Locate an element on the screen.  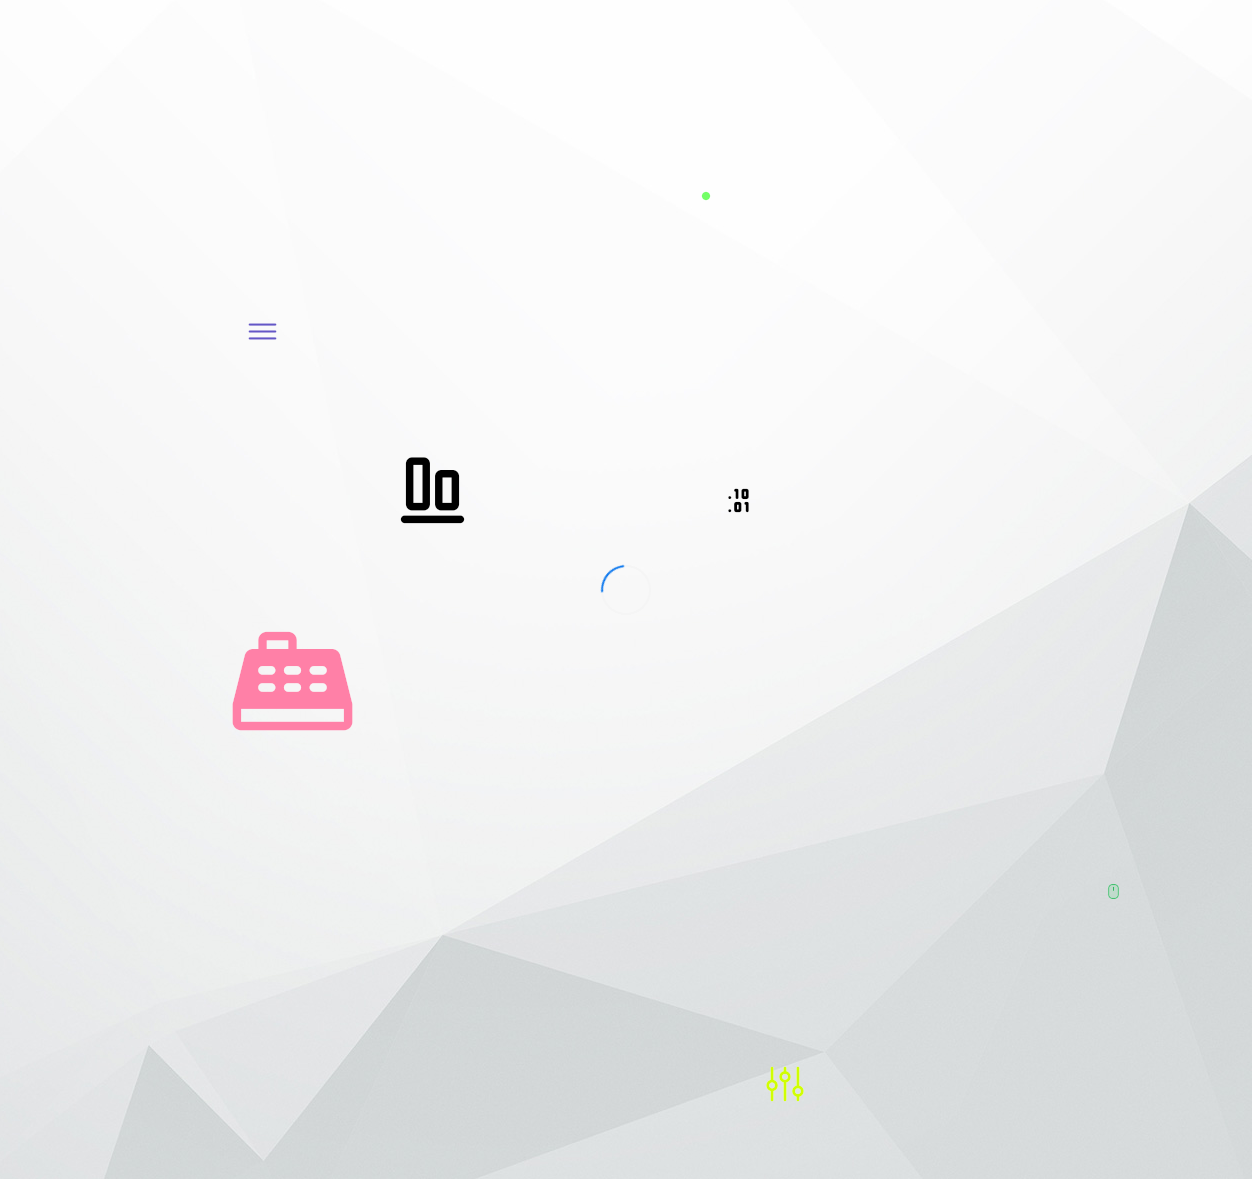
indicates an unread notification or new item is located at coordinates (706, 196).